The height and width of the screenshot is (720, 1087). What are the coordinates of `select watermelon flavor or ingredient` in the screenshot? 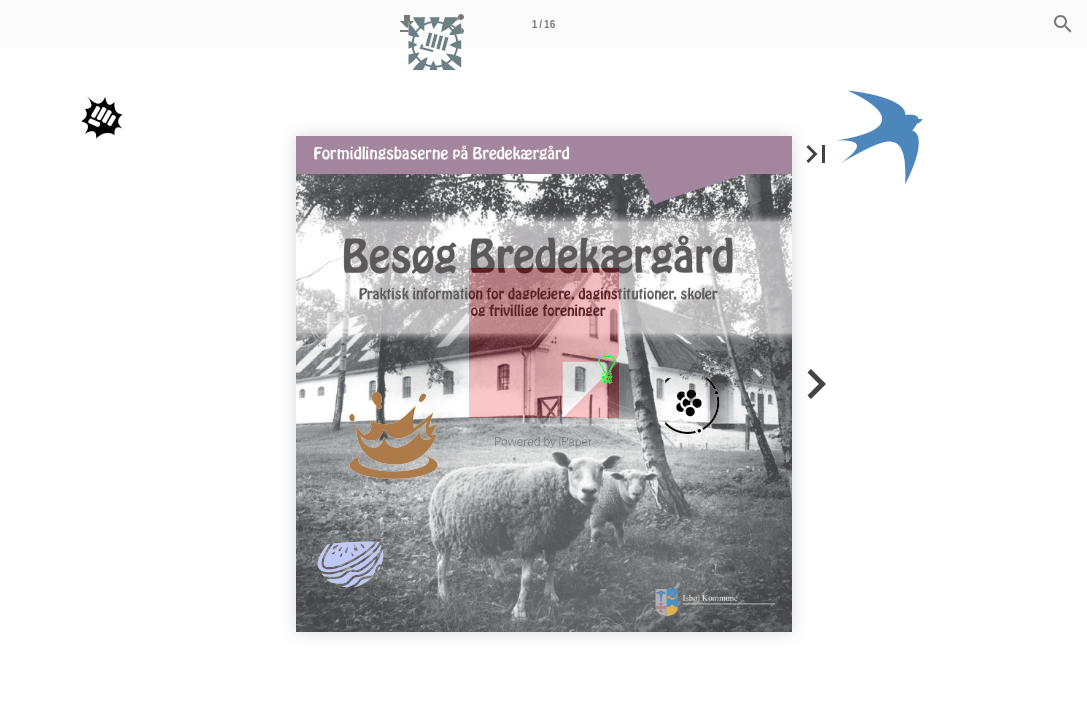 It's located at (350, 564).